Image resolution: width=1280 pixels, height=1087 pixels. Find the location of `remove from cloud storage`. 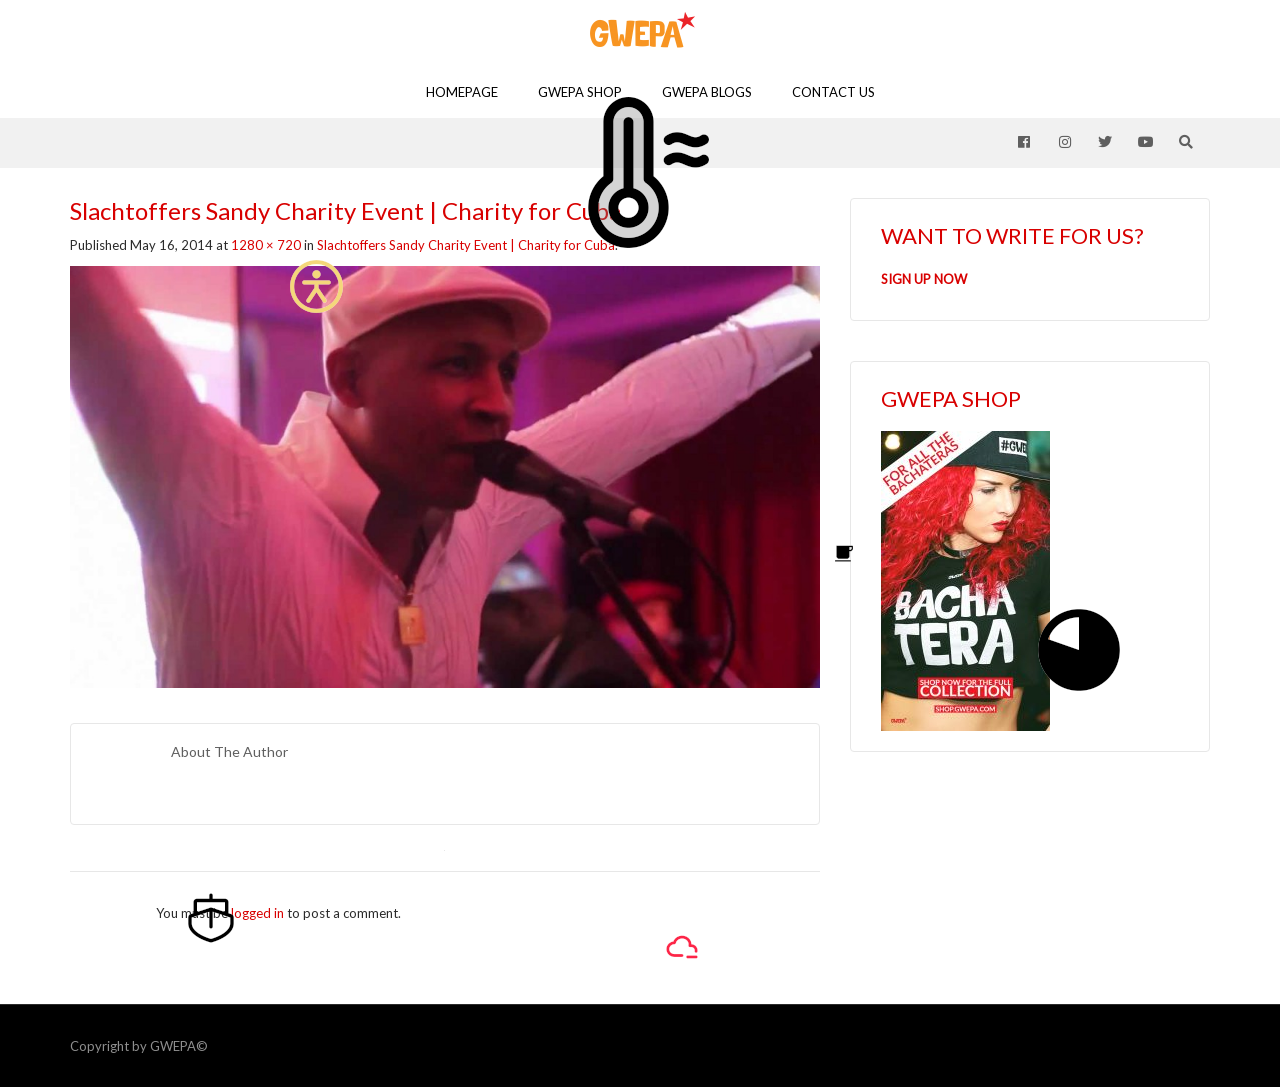

remove from cloud storage is located at coordinates (682, 947).